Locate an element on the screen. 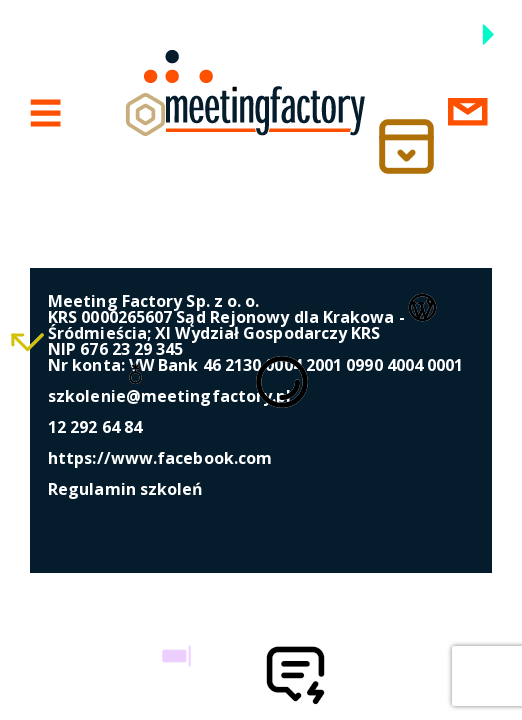  expand the navigation bar is located at coordinates (406, 146).